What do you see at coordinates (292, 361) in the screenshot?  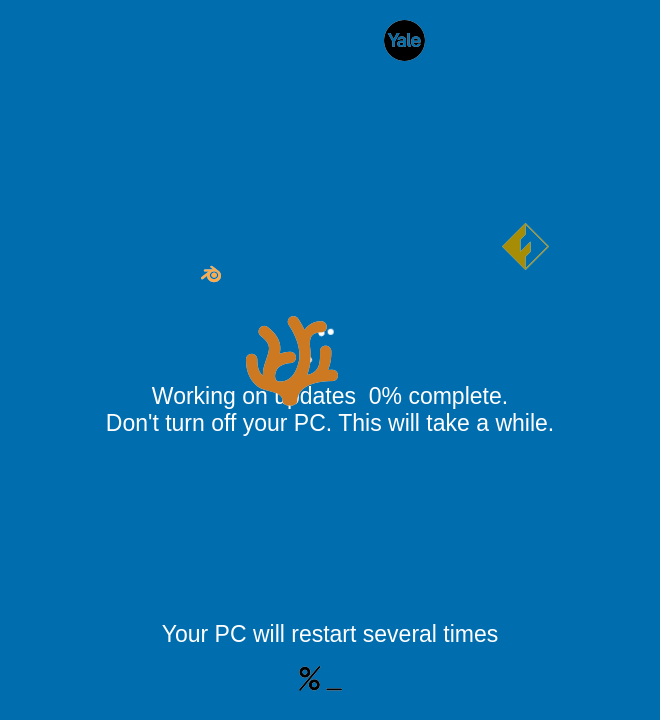 I see `open VSCodium application` at bounding box center [292, 361].